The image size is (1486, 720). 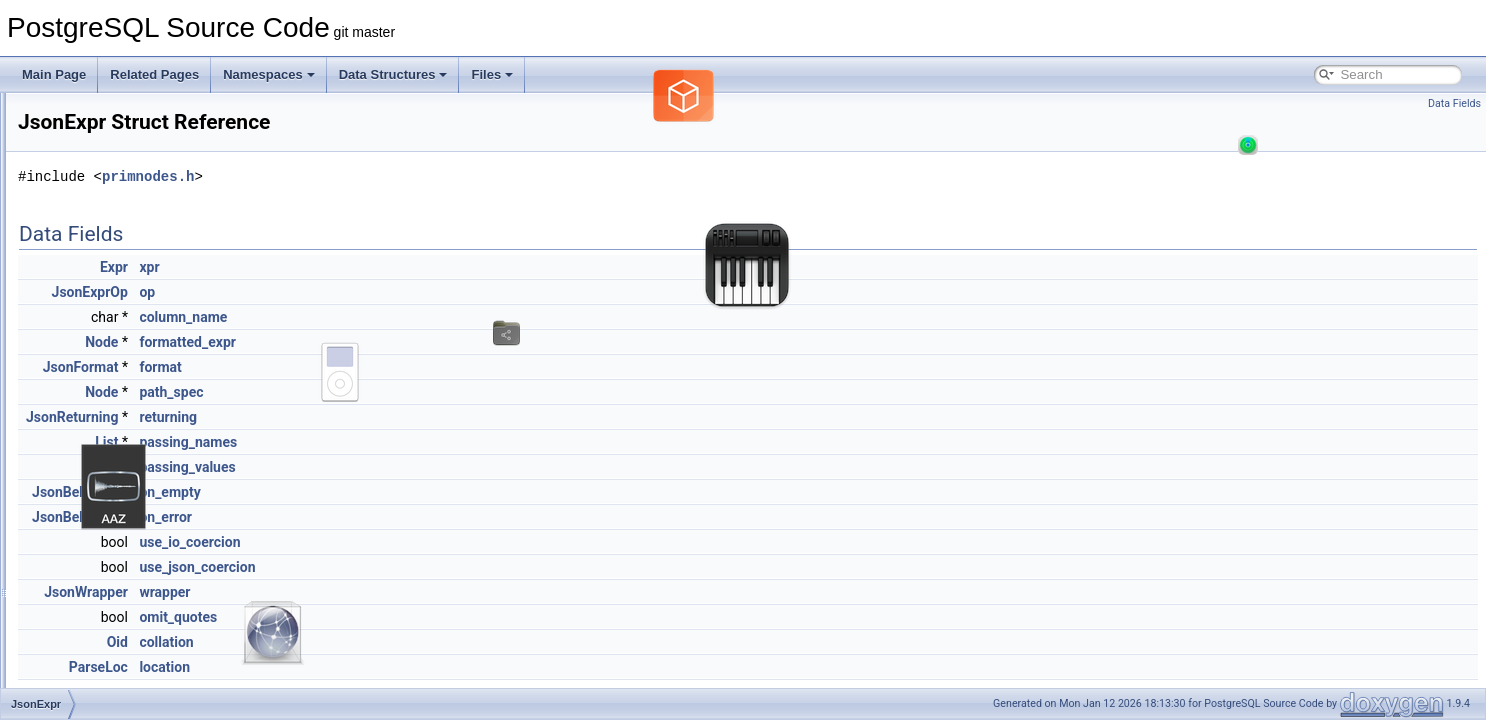 What do you see at coordinates (683, 93) in the screenshot?
I see `3D model file in STL binary format` at bounding box center [683, 93].